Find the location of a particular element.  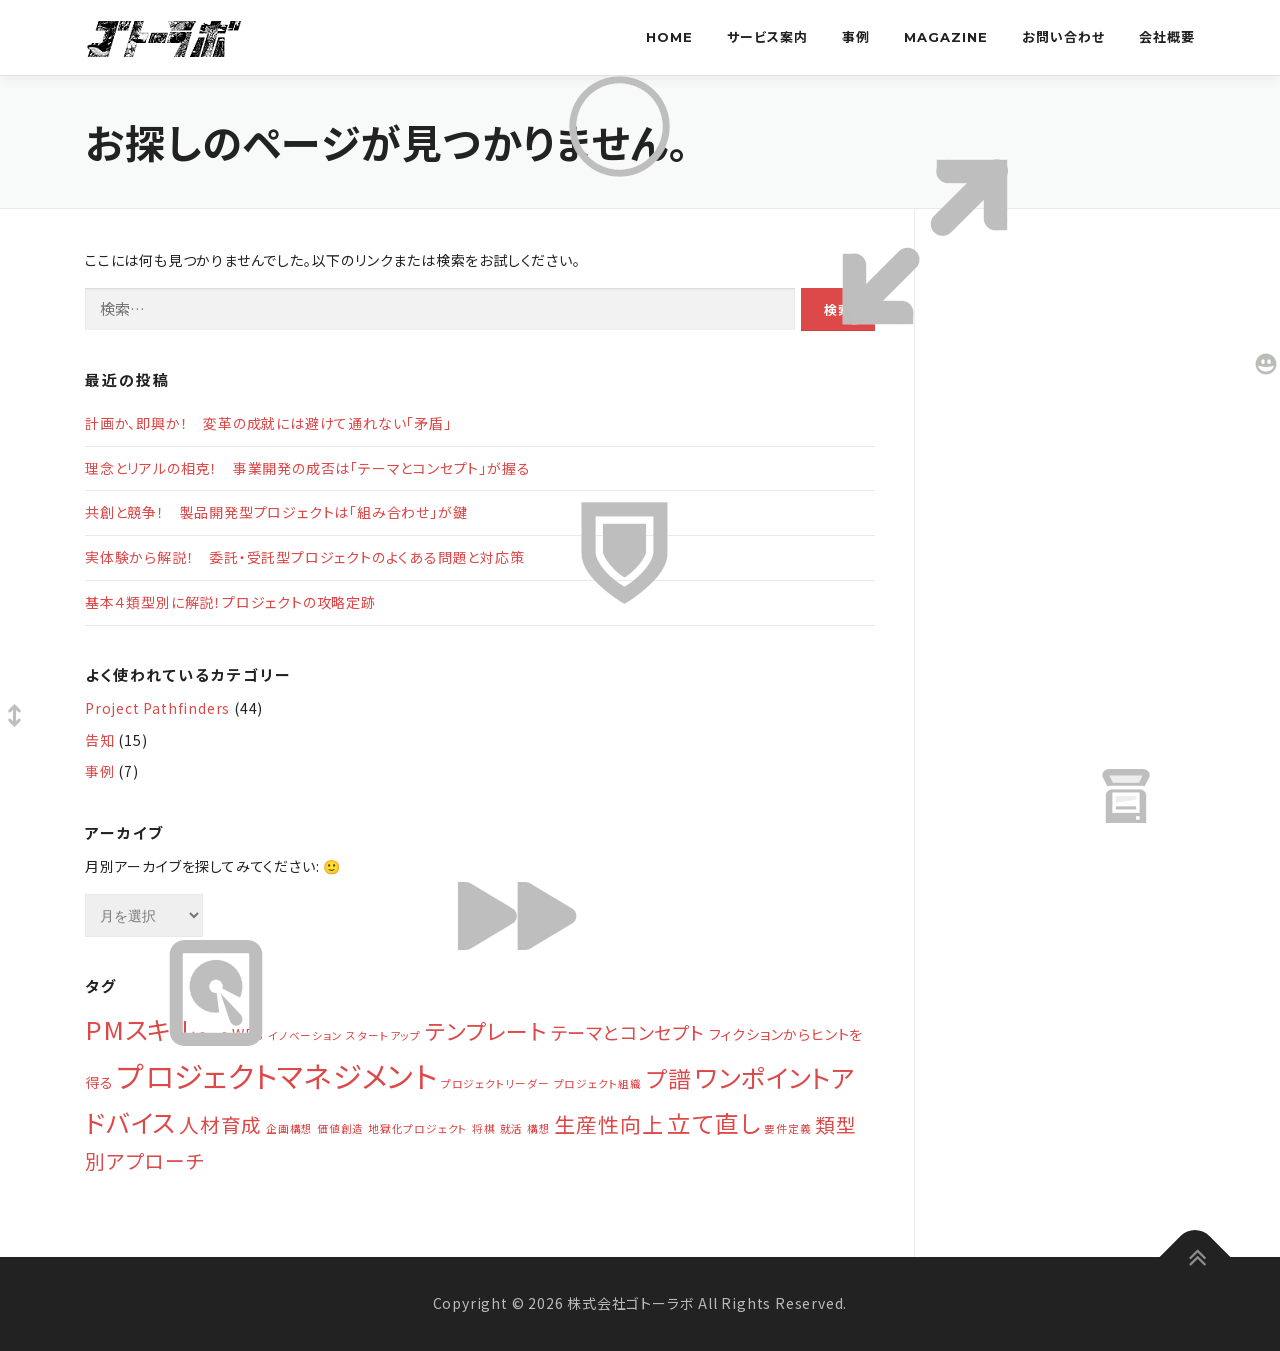

scan a document or image is located at coordinates (1126, 796).